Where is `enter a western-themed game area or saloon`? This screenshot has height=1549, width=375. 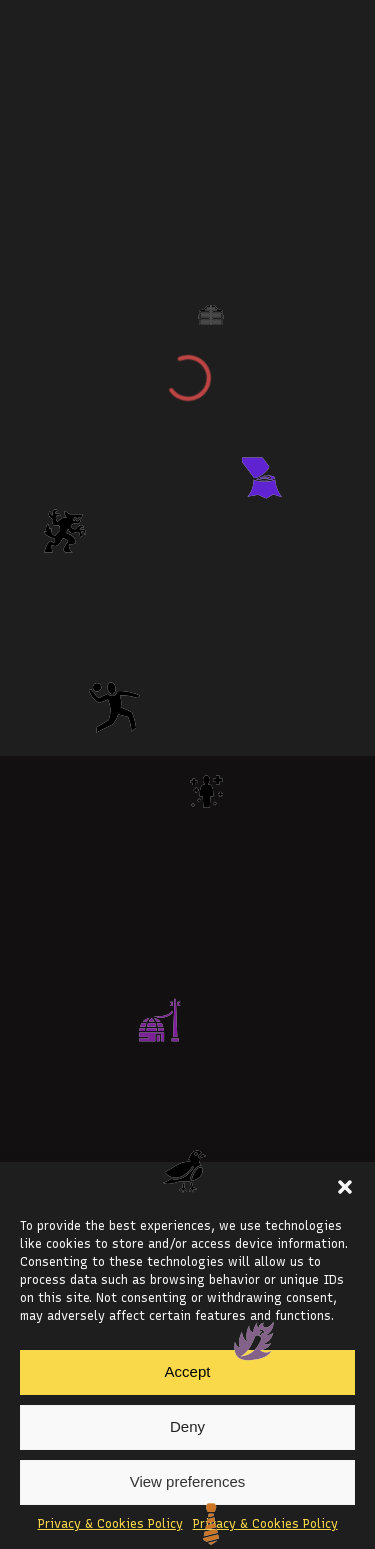 enter a western-themed game area or saloon is located at coordinates (211, 315).